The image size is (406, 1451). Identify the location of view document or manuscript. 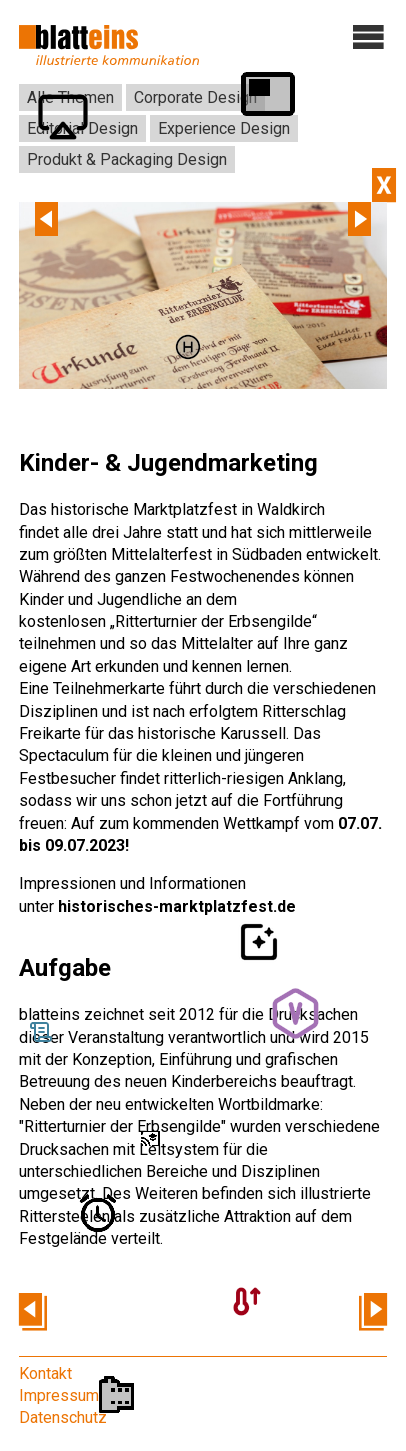
(41, 1032).